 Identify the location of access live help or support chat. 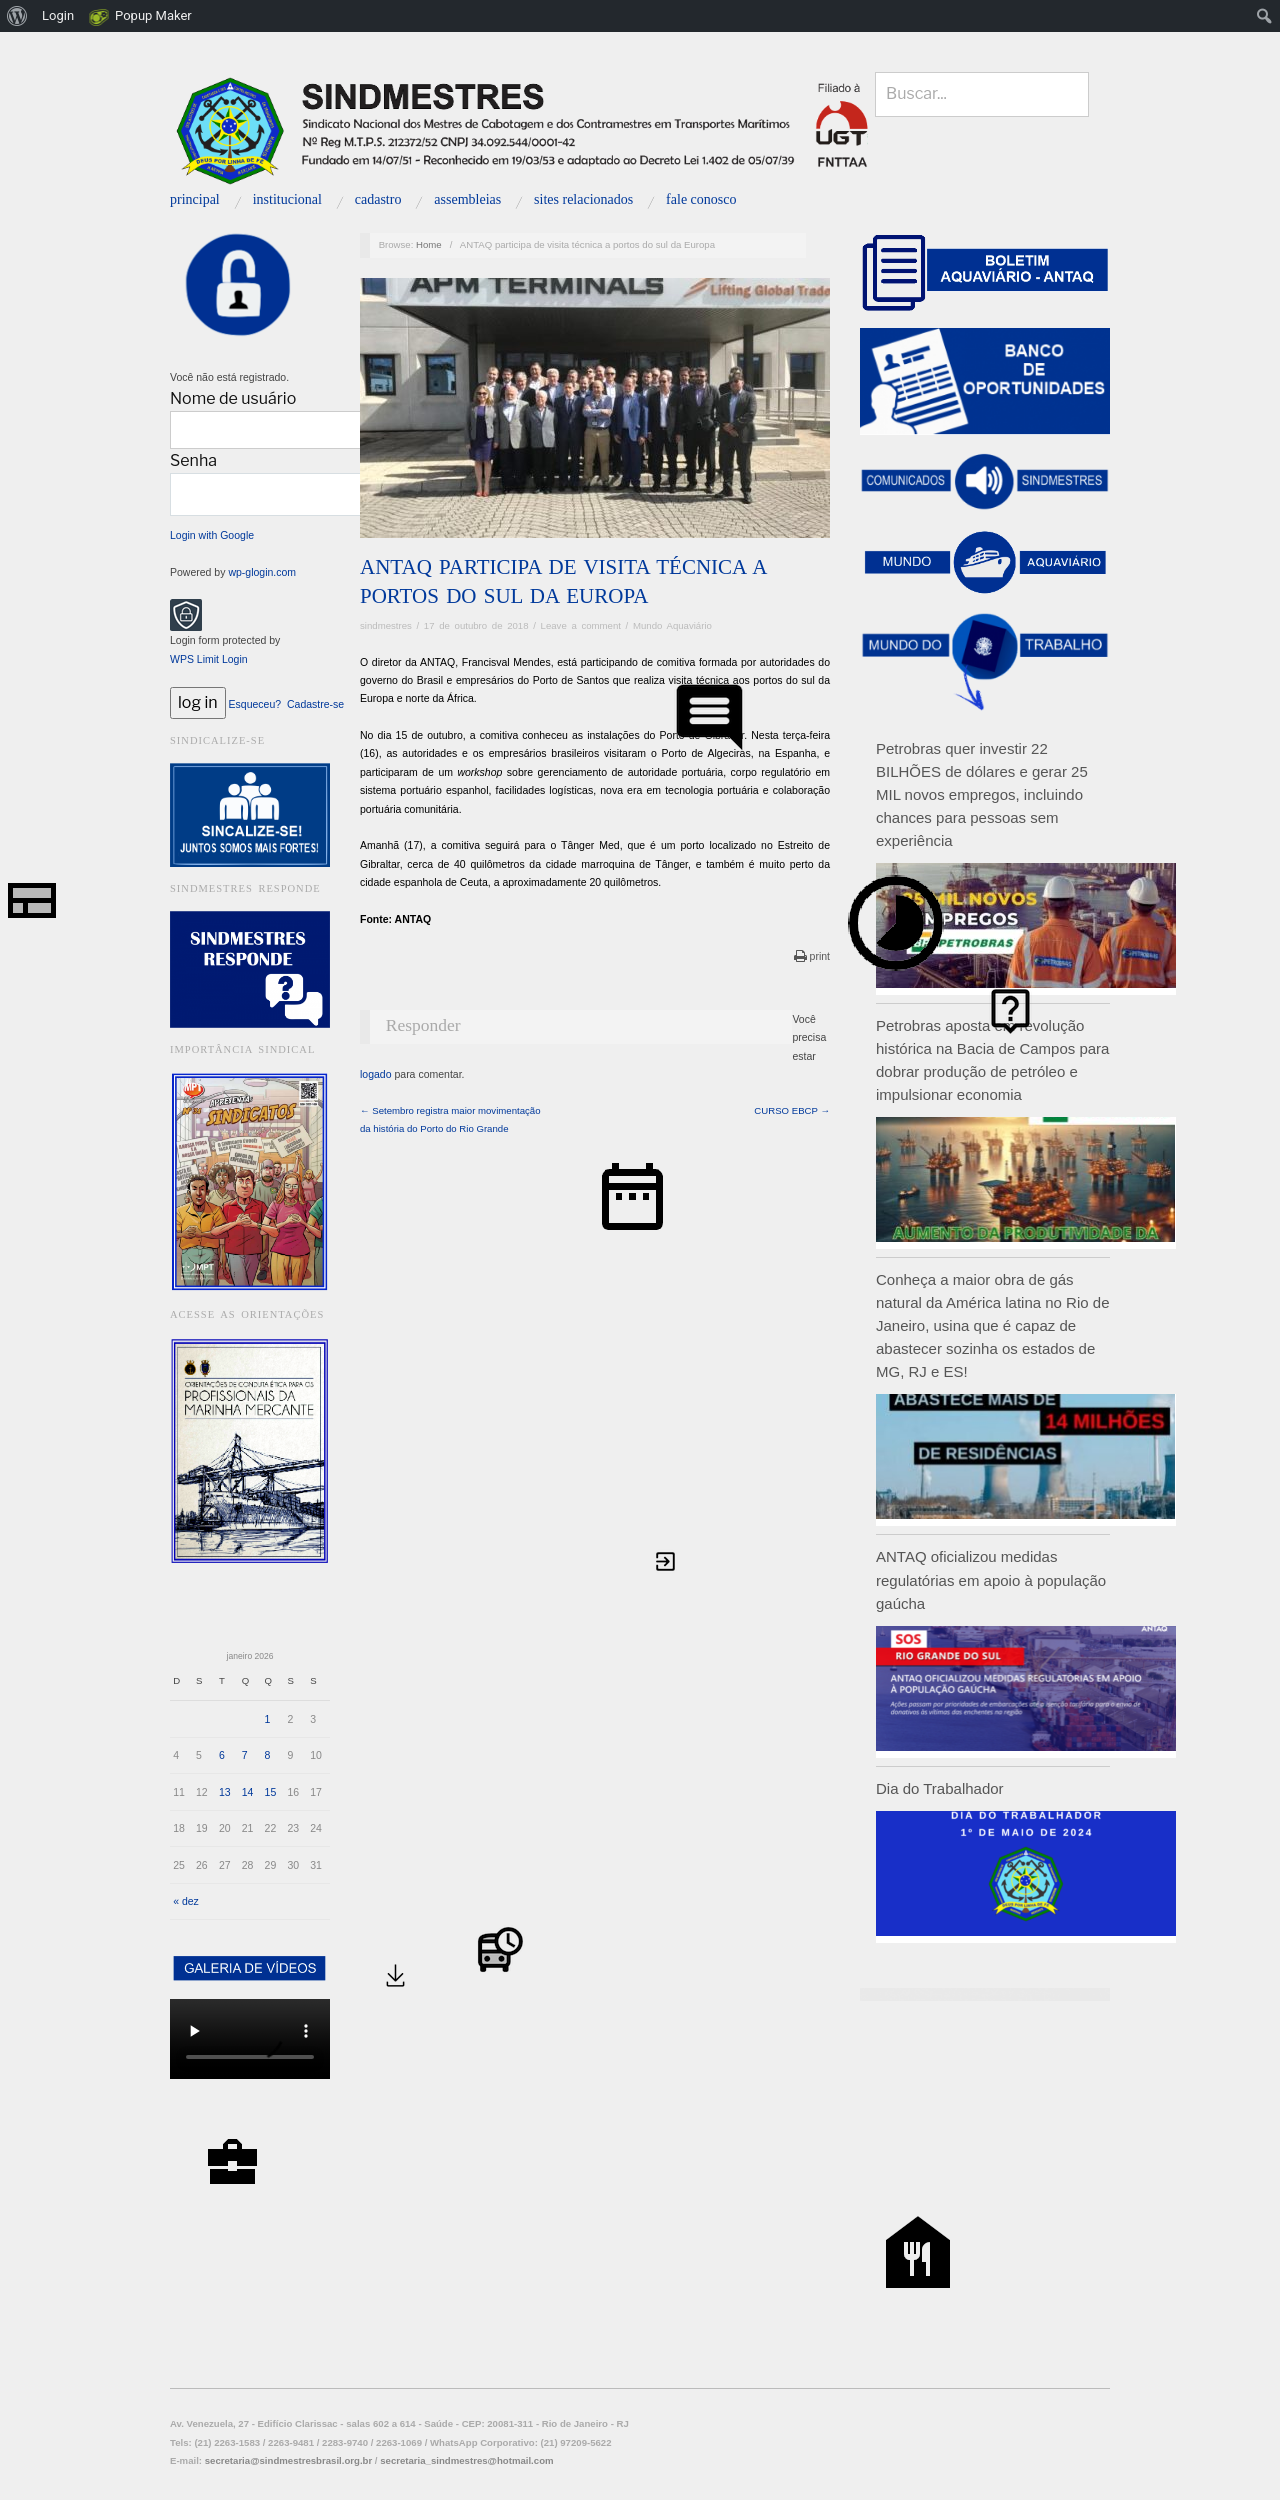
(1010, 1010).